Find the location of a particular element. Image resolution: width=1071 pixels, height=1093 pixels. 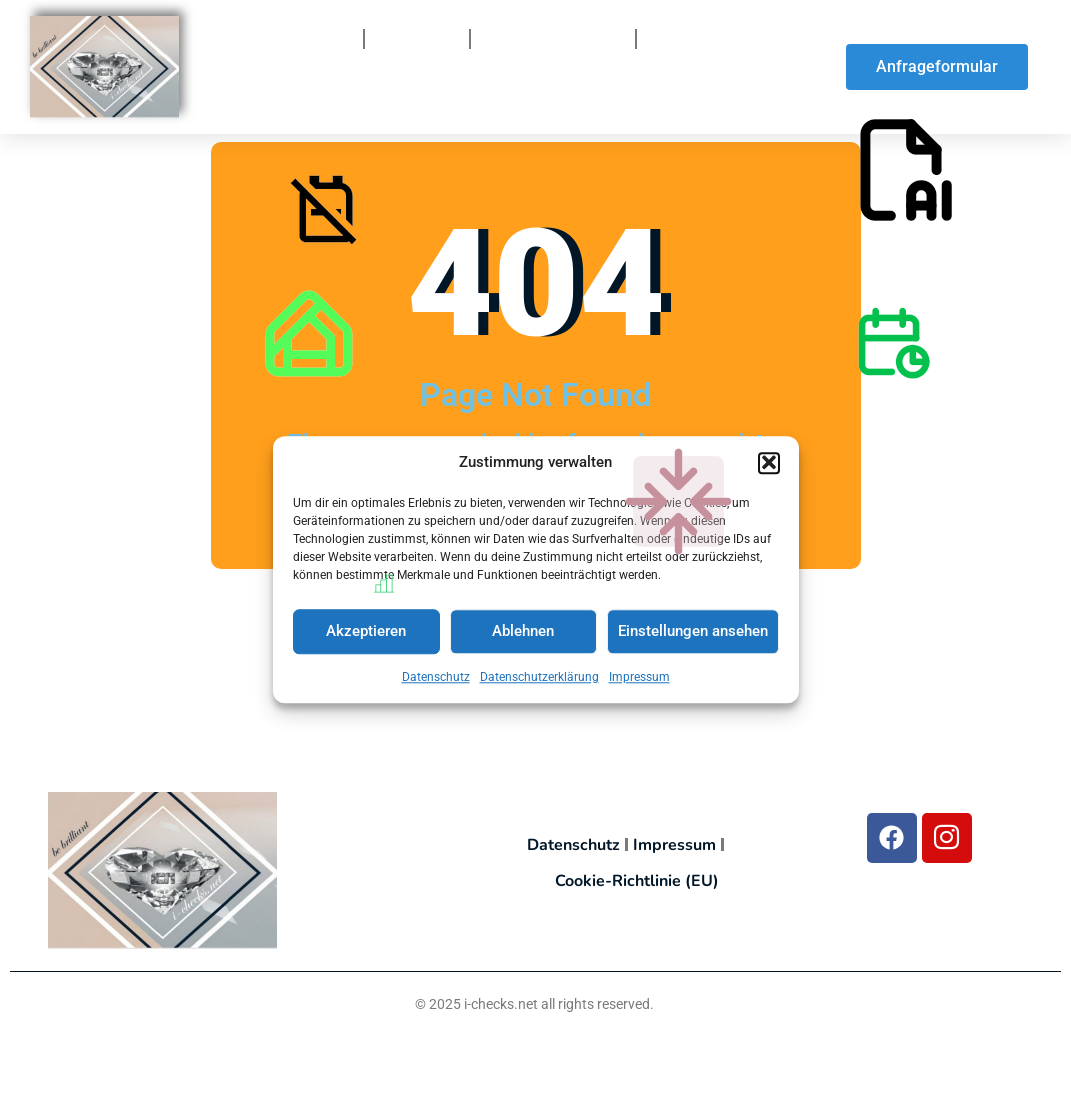

view analytics or statistics is located at coordinates (384, 584).